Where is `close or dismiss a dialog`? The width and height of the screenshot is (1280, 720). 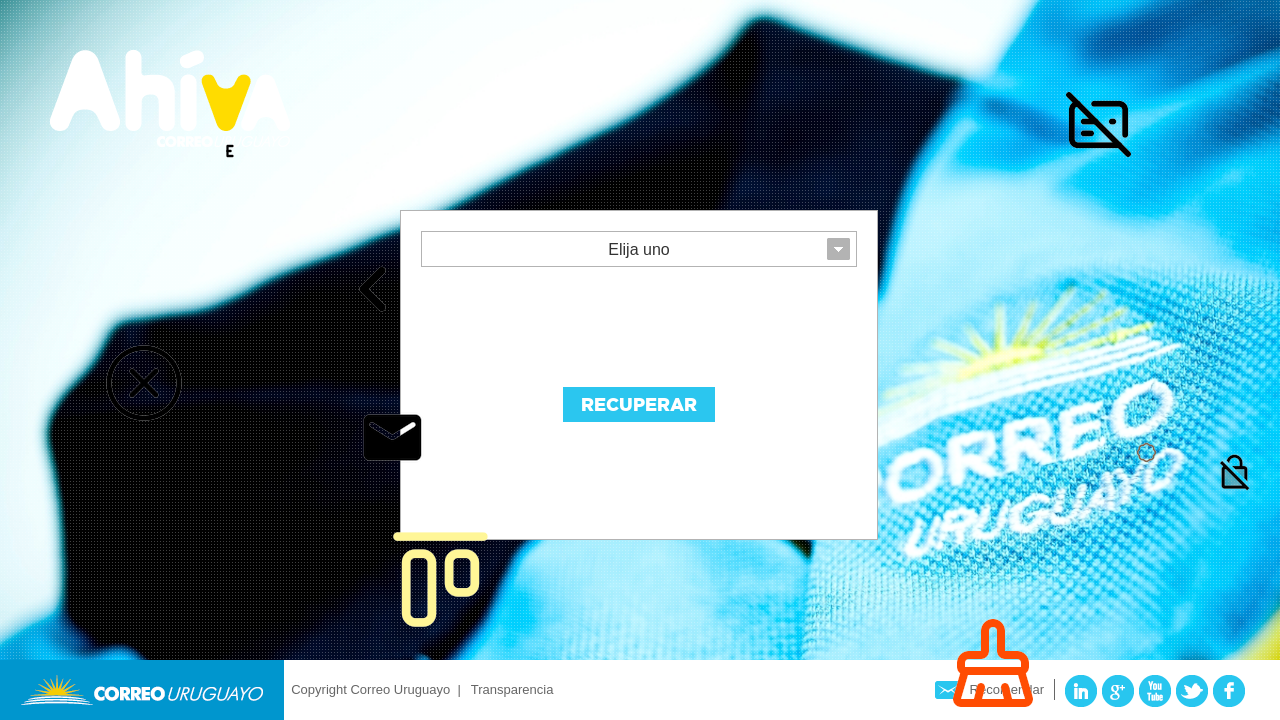 close or dismiss a dialog is located at coordinates (144, 383).